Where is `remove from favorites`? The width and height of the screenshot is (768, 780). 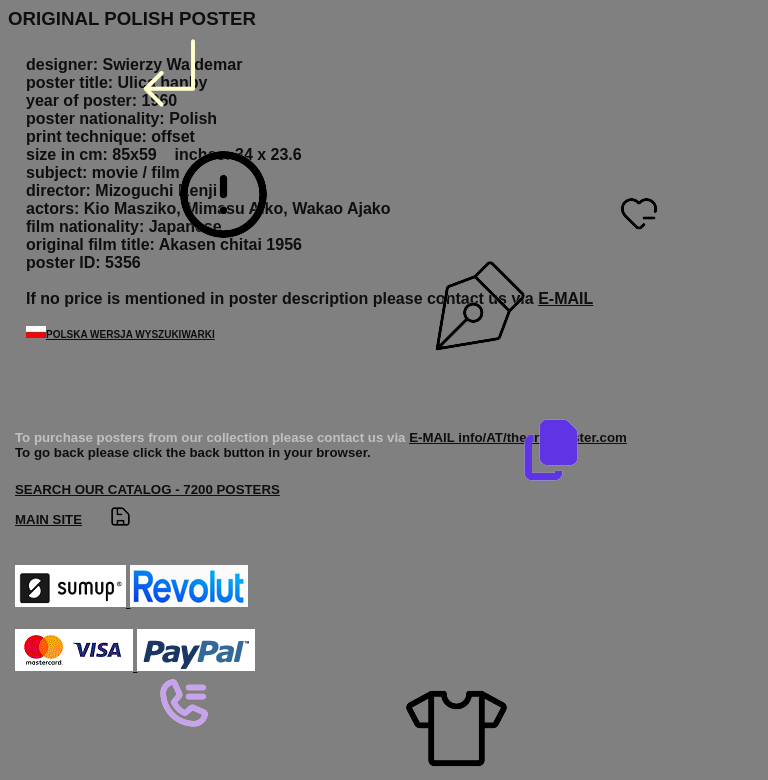
remove from favorites is located at coordinates (639, 213).